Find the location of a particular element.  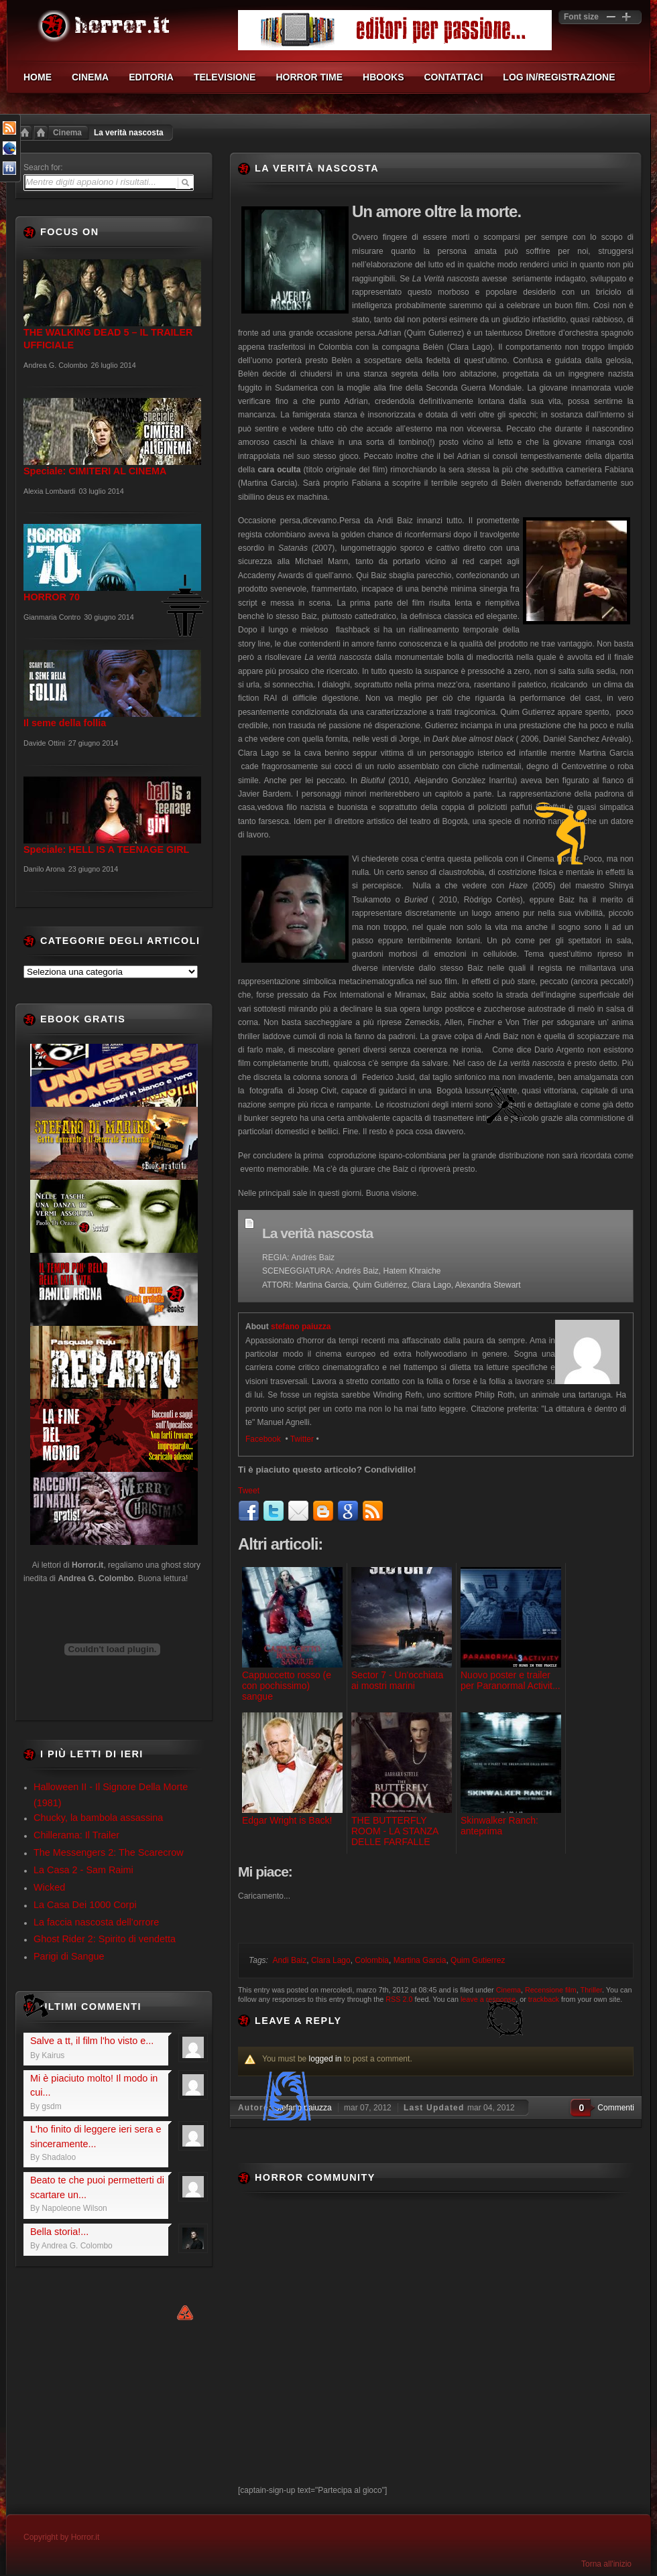

indicates restricted or prohibited area is located at coordinates (505, 2019).